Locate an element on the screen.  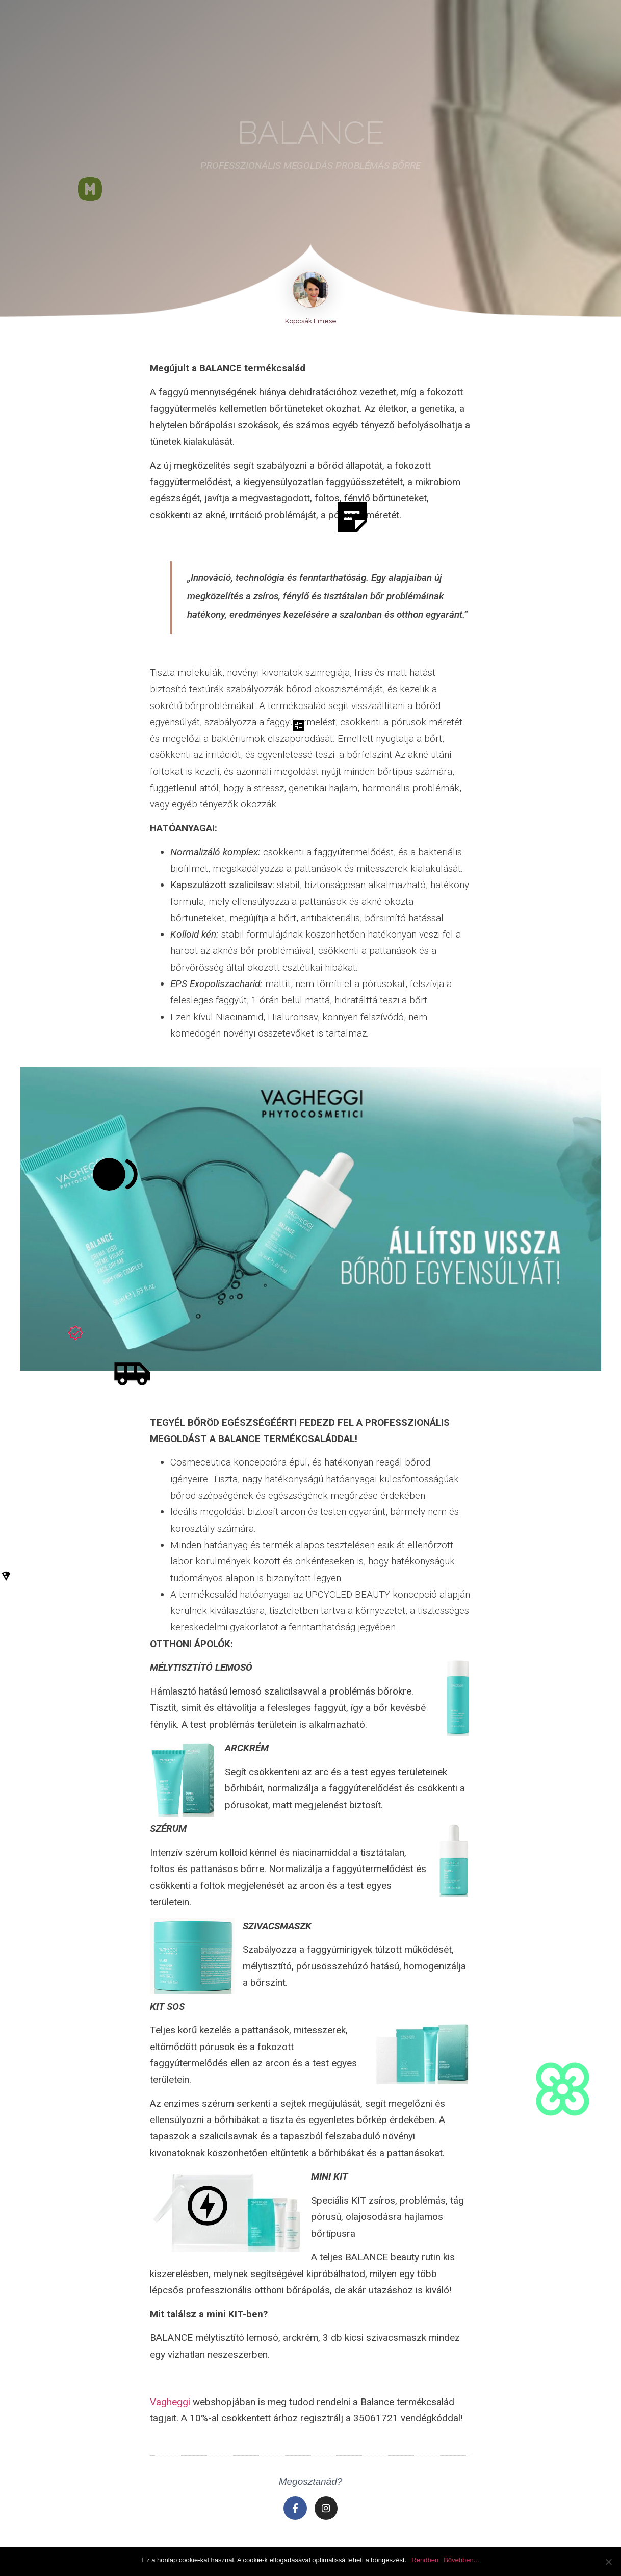
indicates active recording or live broadcast is located at coordinates (115, 1174).